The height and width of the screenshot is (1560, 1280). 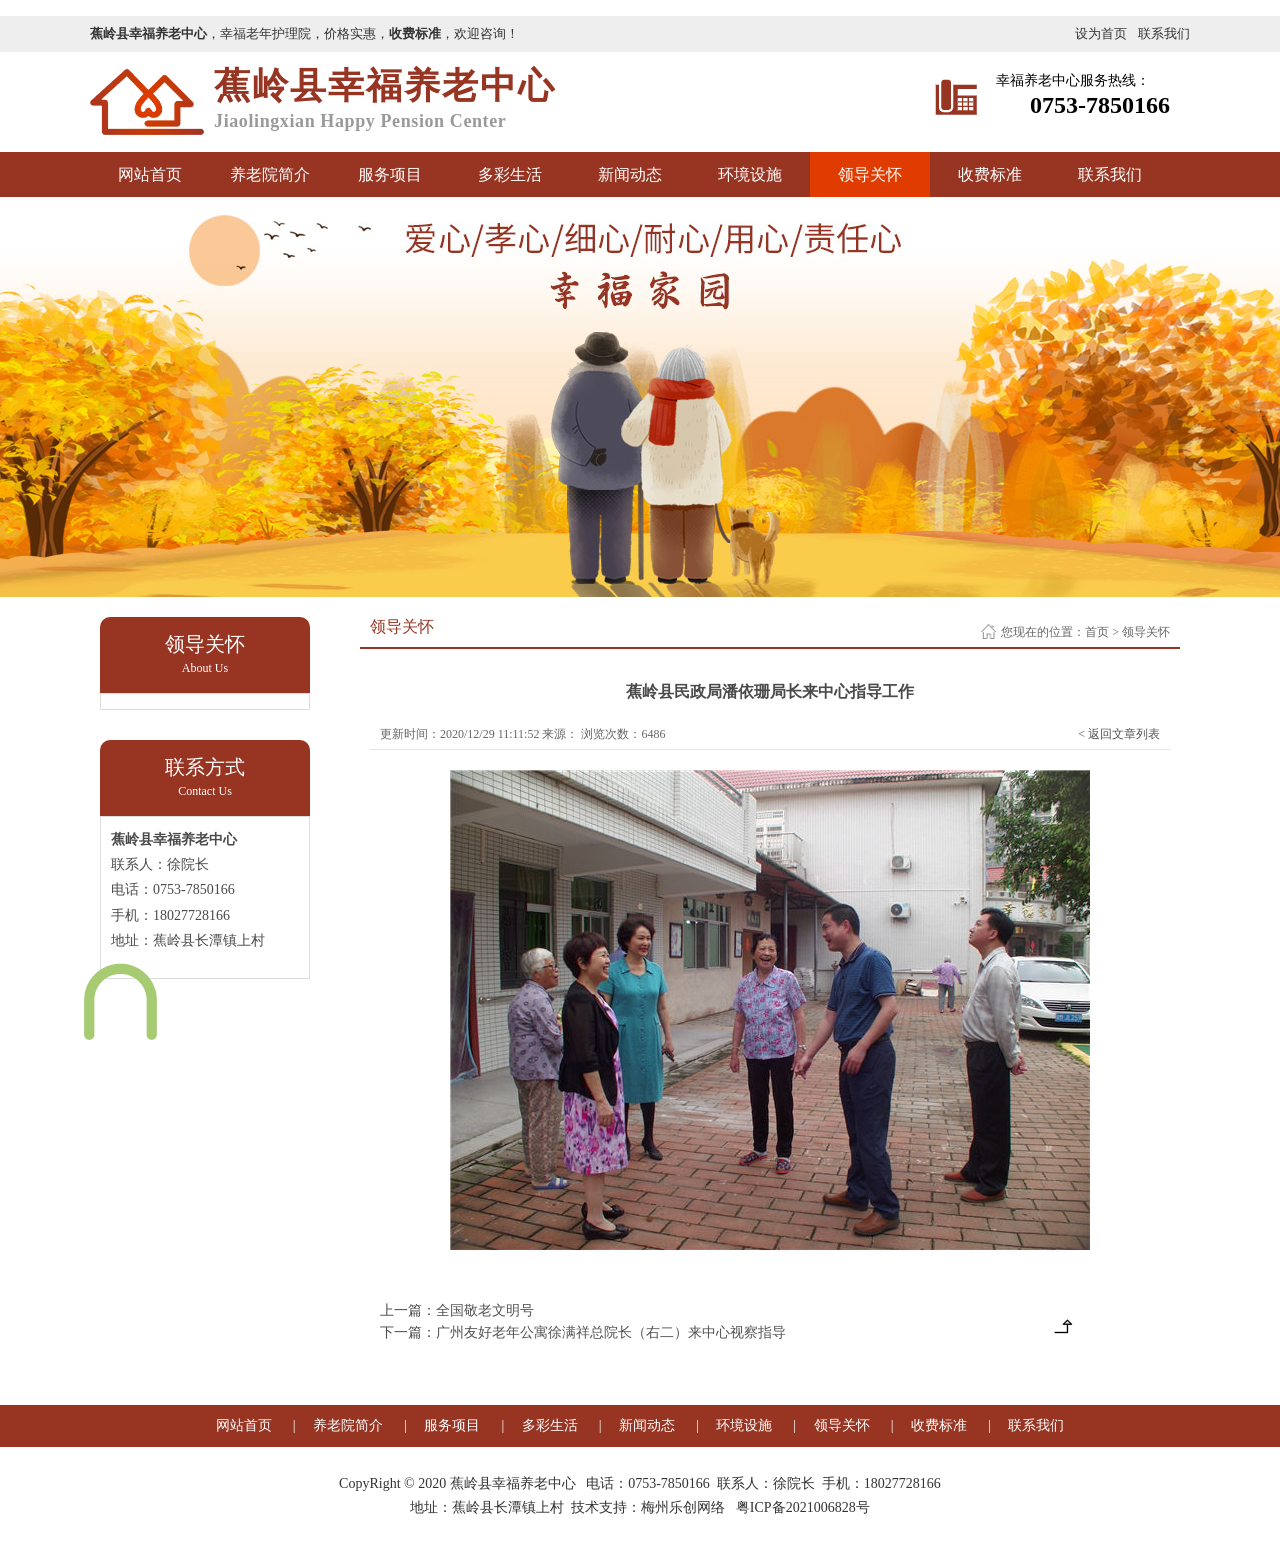 What do you see at coordinates (1064, 1327) in the screenshot?
I see `redirect or forward content upward` at bounding box center [1064, 1327].